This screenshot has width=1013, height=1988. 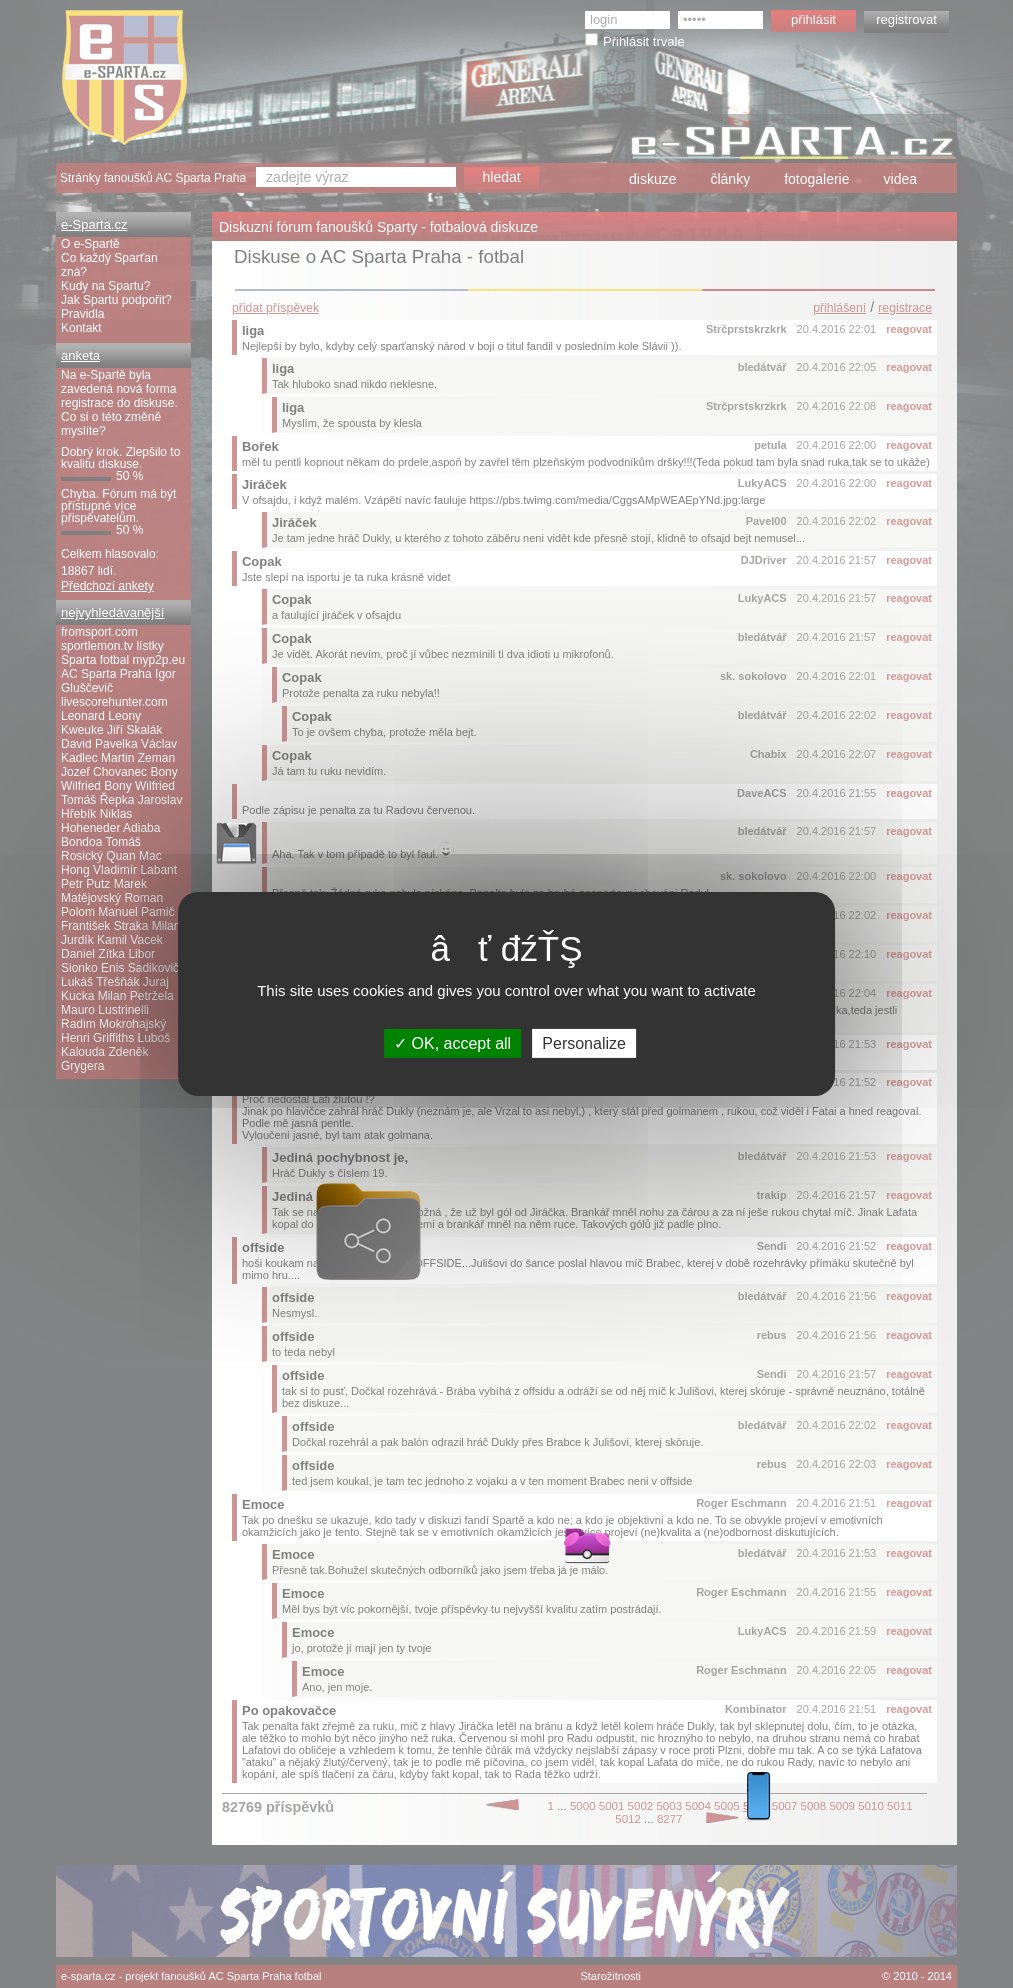 I want to click on open pokémon master ball themed folder, so click(x=587, y=1547).